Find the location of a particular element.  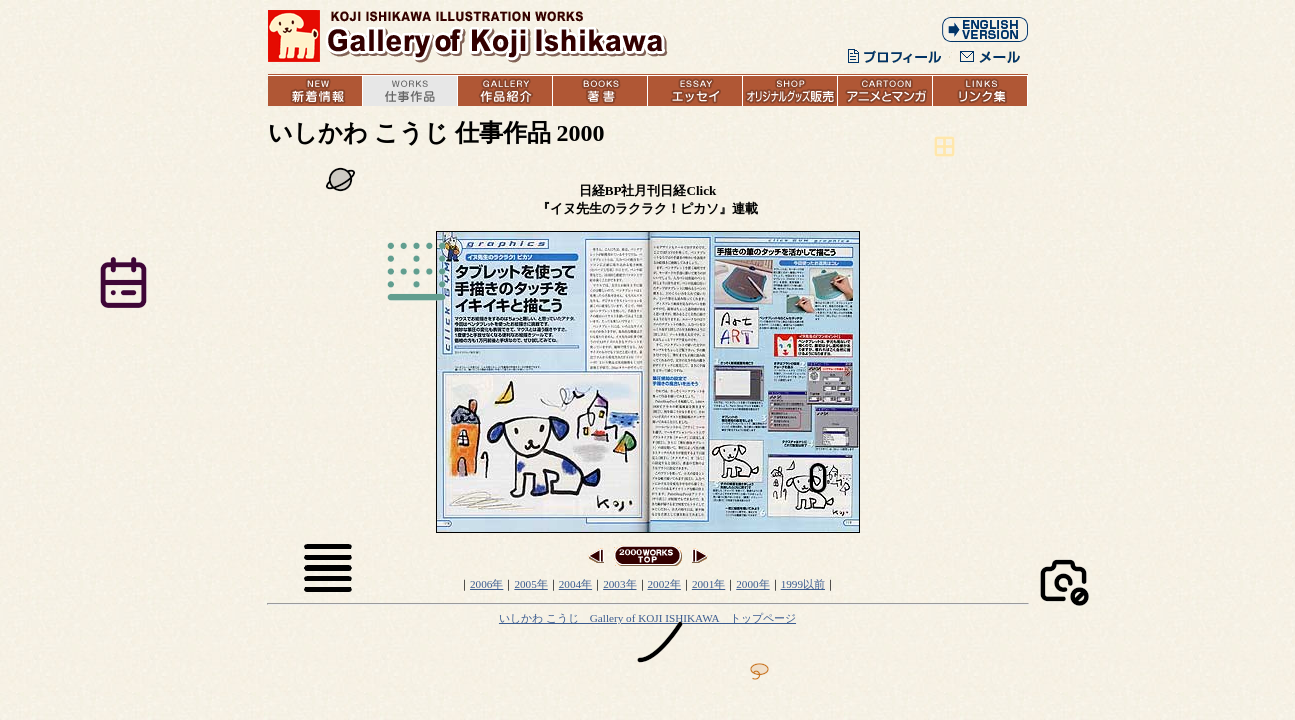

open calendar or date picker is located at coordinates (123, 282).